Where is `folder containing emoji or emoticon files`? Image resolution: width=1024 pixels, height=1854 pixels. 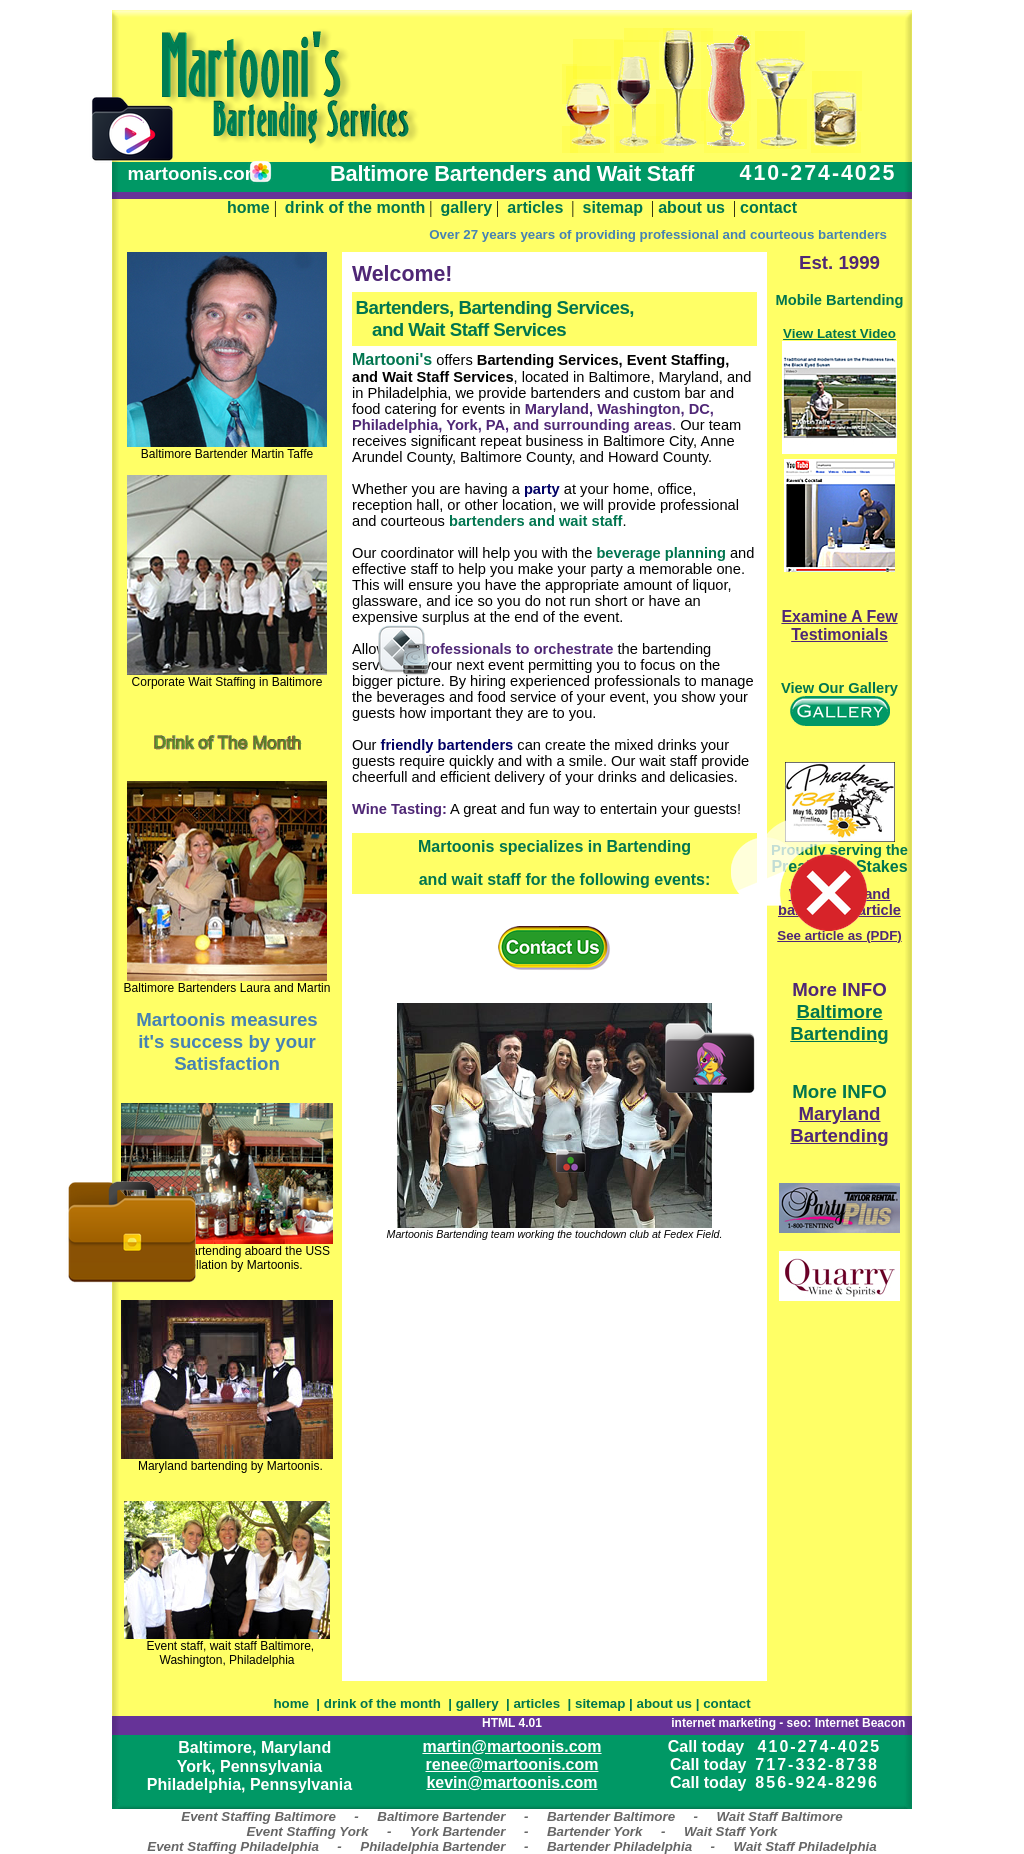
folder containing emoji or emoticon files is located at coordinates (709, 1060).